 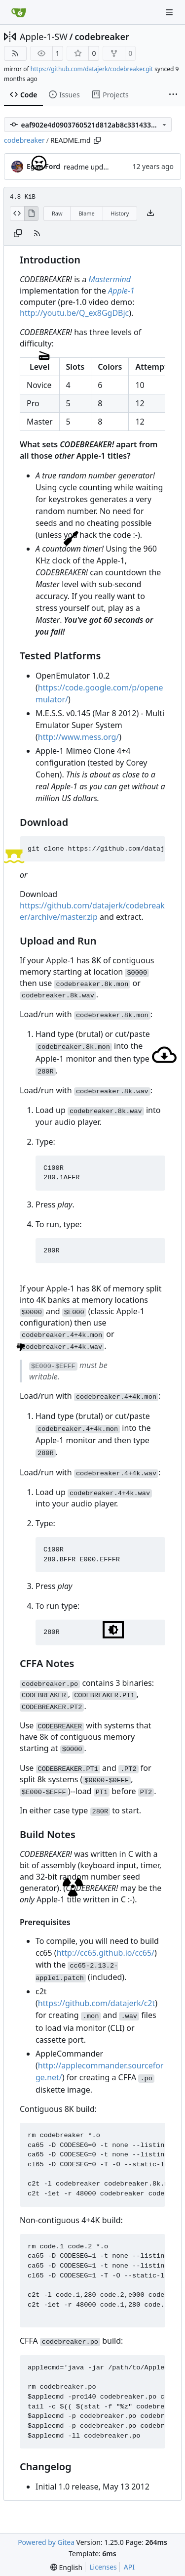 What do you see at coordinates (71, 538) in the screenshot?
I see `access settings or configuration options` at bounding box center [71, 538].